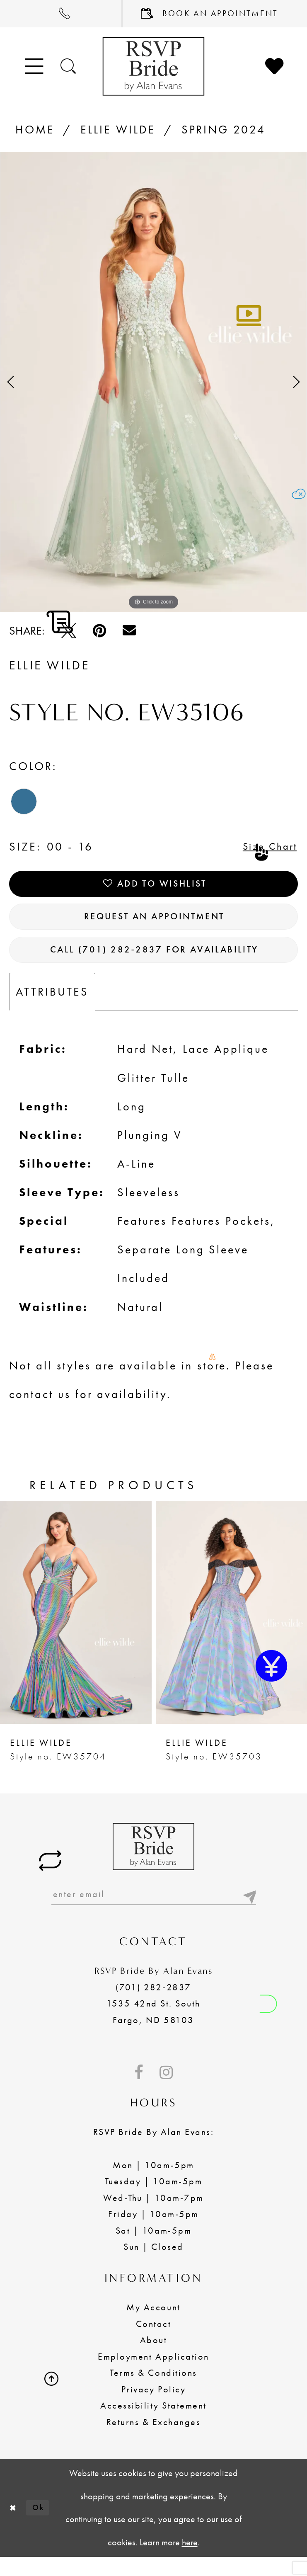 This screenshot has width=307, height=2576. I want to click on disconnect from cloud storage, so click(299, 494).